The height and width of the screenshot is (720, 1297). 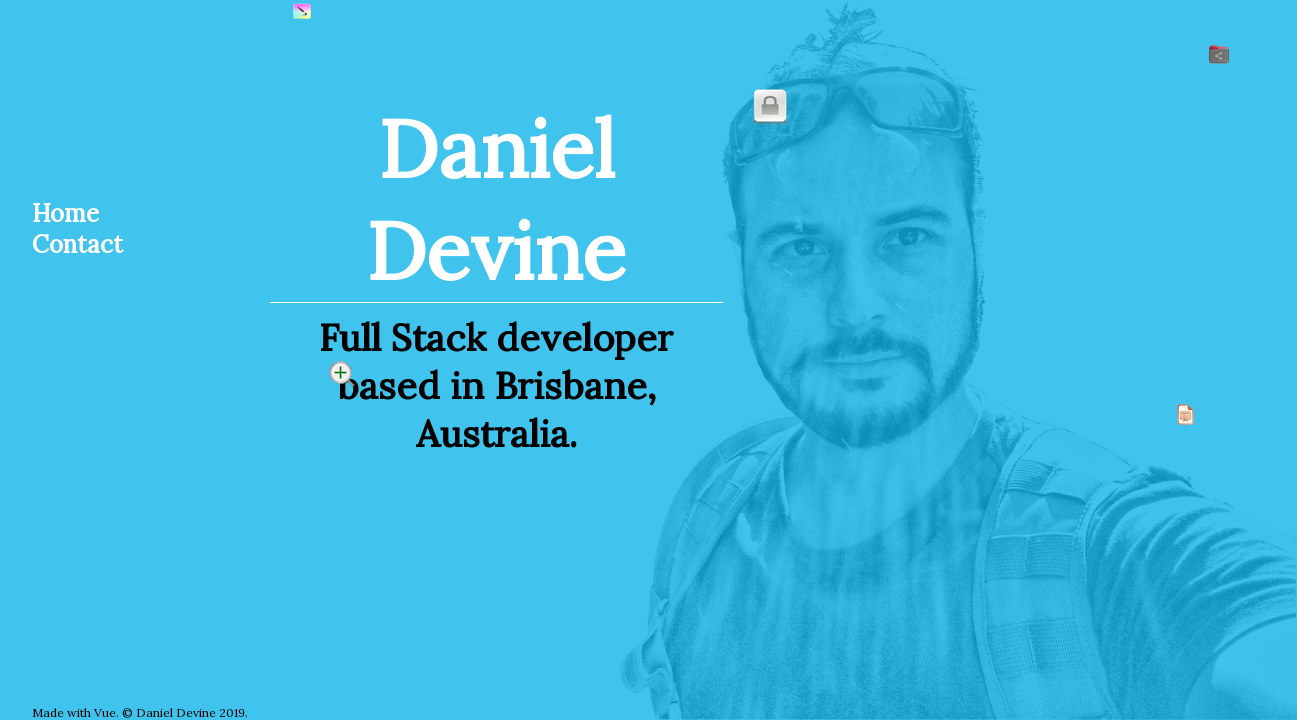 I want to click on open a Krita project file, so click(x=302, y=11).